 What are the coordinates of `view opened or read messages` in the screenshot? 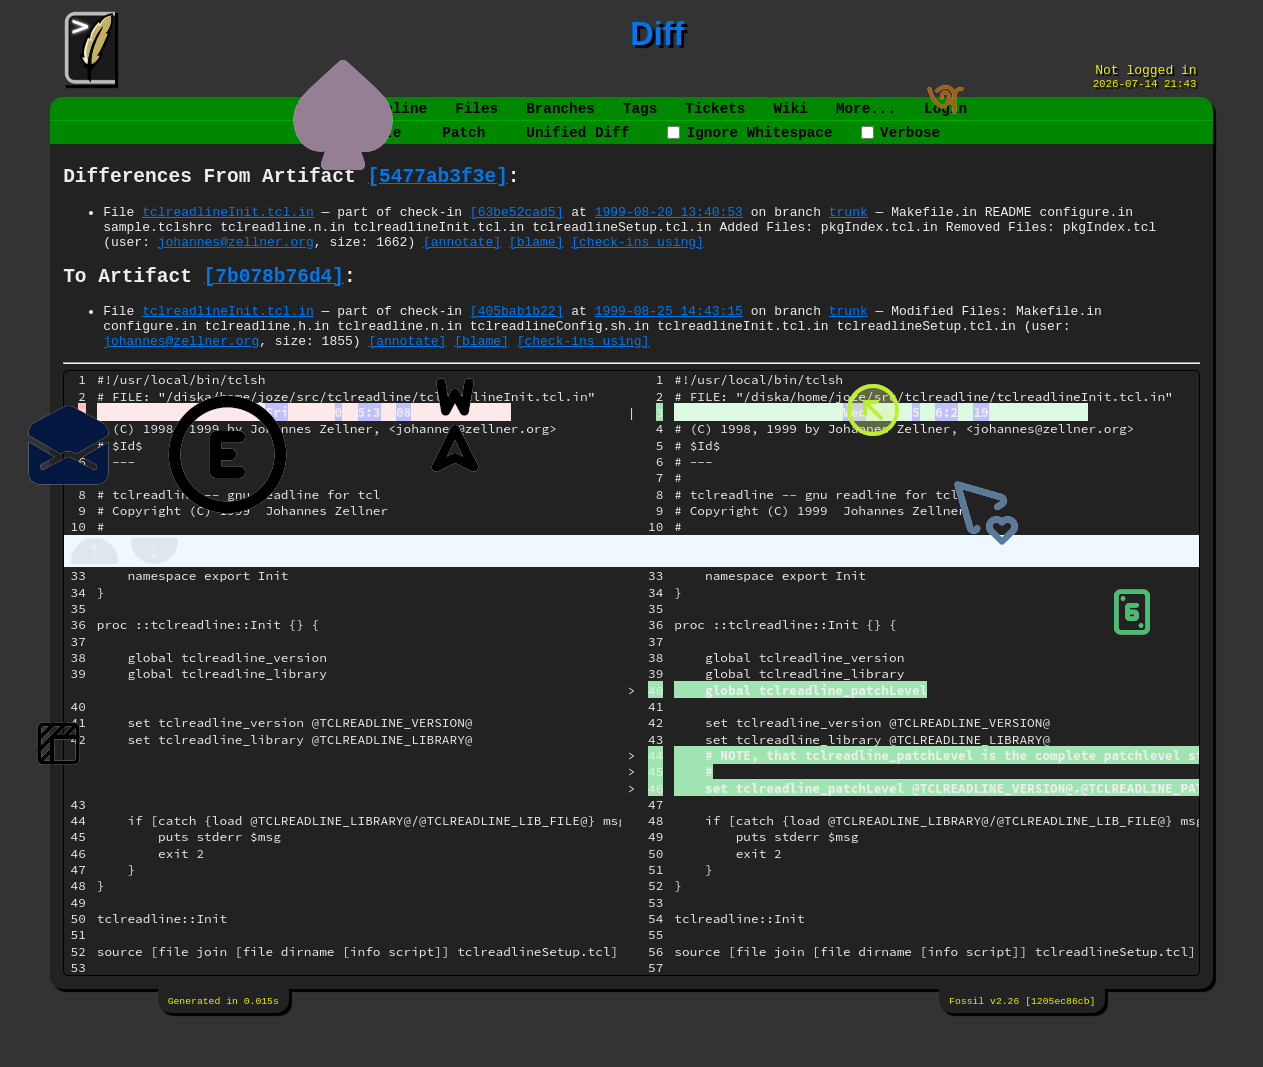 It's located at (68, 444).